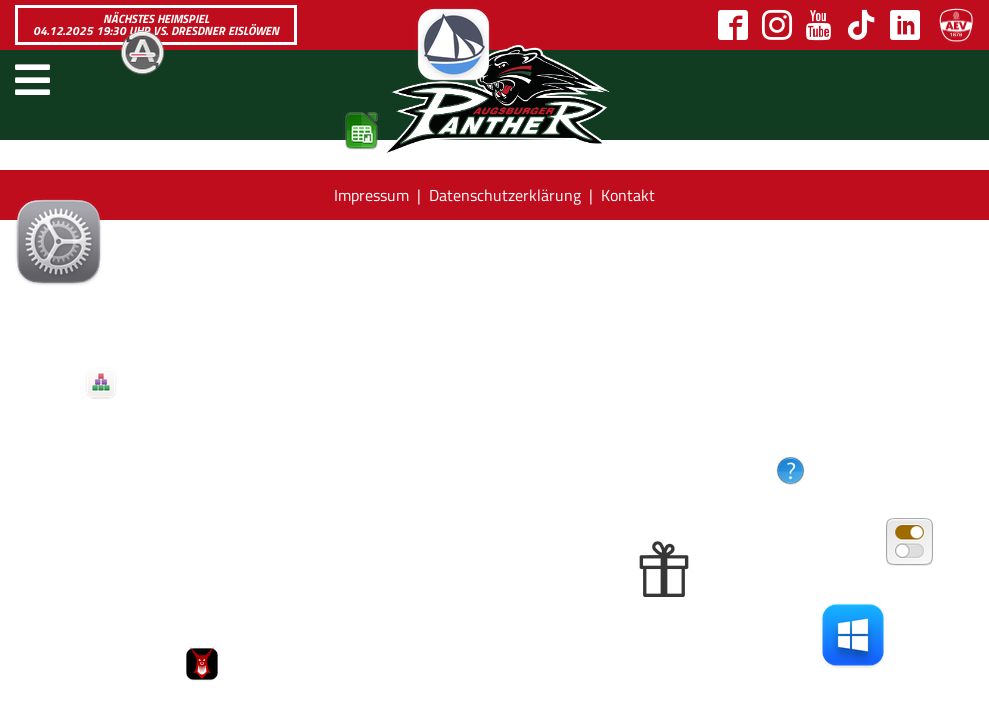  What do you see at coordinates (101, 383) in the screenshot?
I see `open device hierarchy settings` at bounding box center [101, 383].